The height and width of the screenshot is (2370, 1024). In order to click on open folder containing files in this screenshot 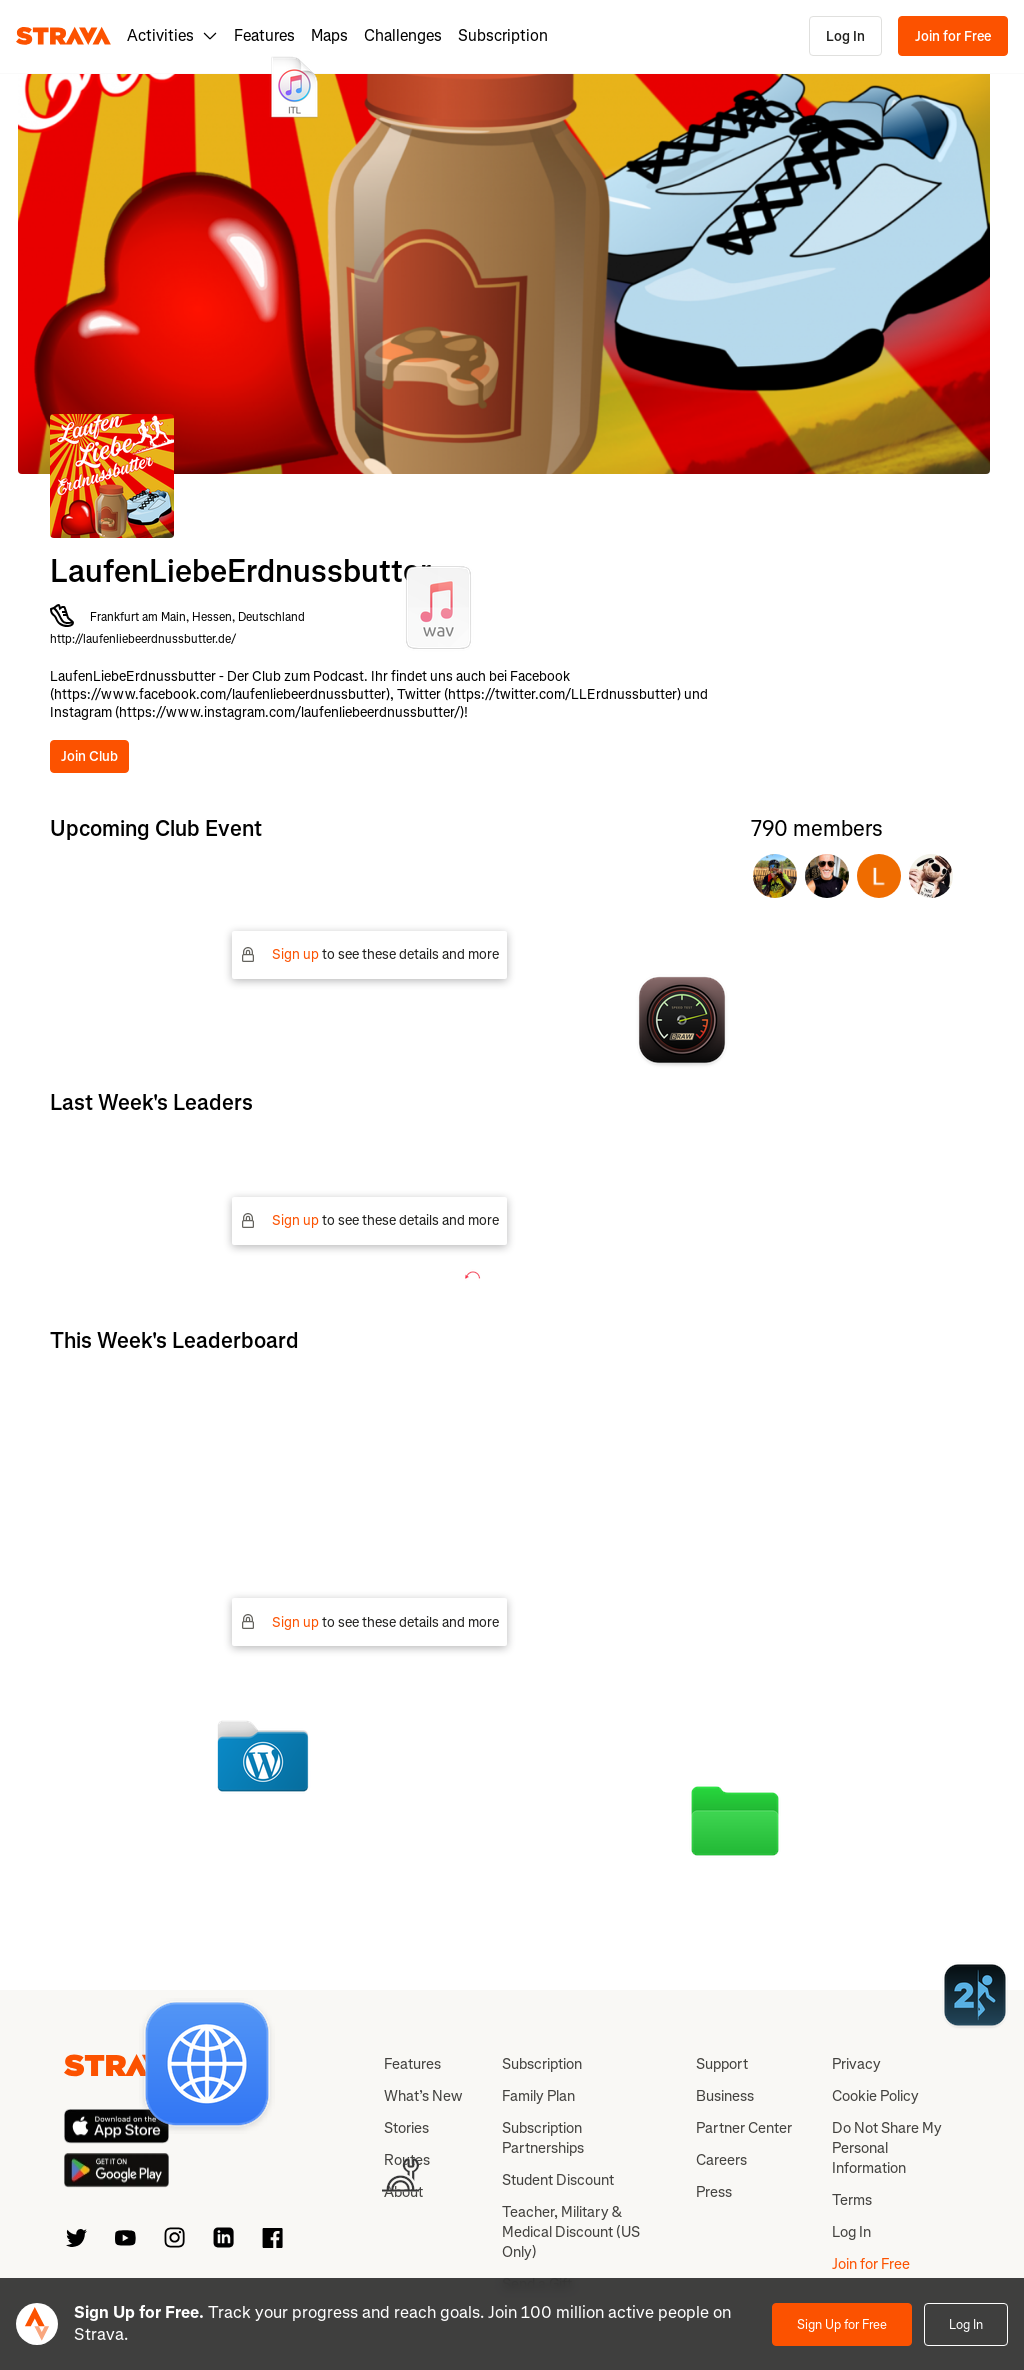, I will do `click(735, 1821)`.